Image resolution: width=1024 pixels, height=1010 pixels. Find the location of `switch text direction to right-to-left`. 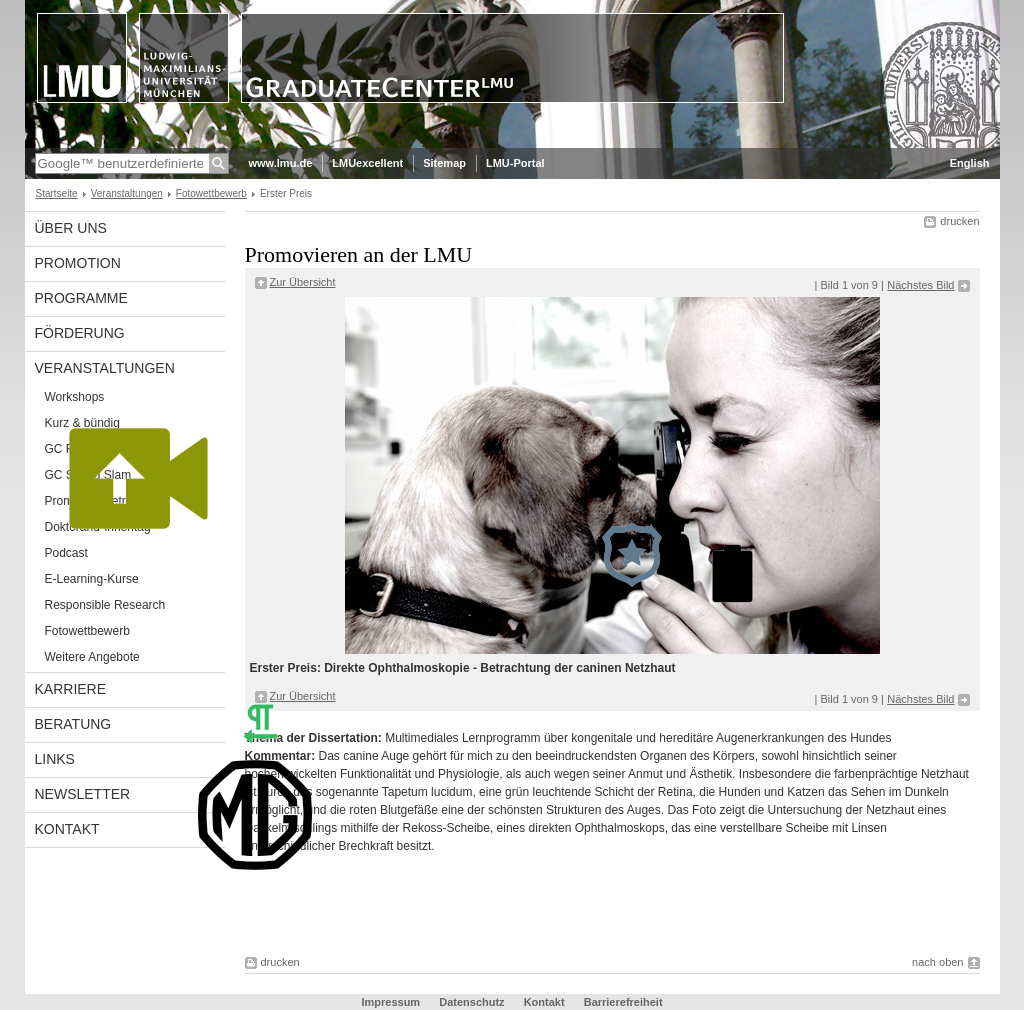

switch text direction to right-to-left is located at coordinates (262, 723).